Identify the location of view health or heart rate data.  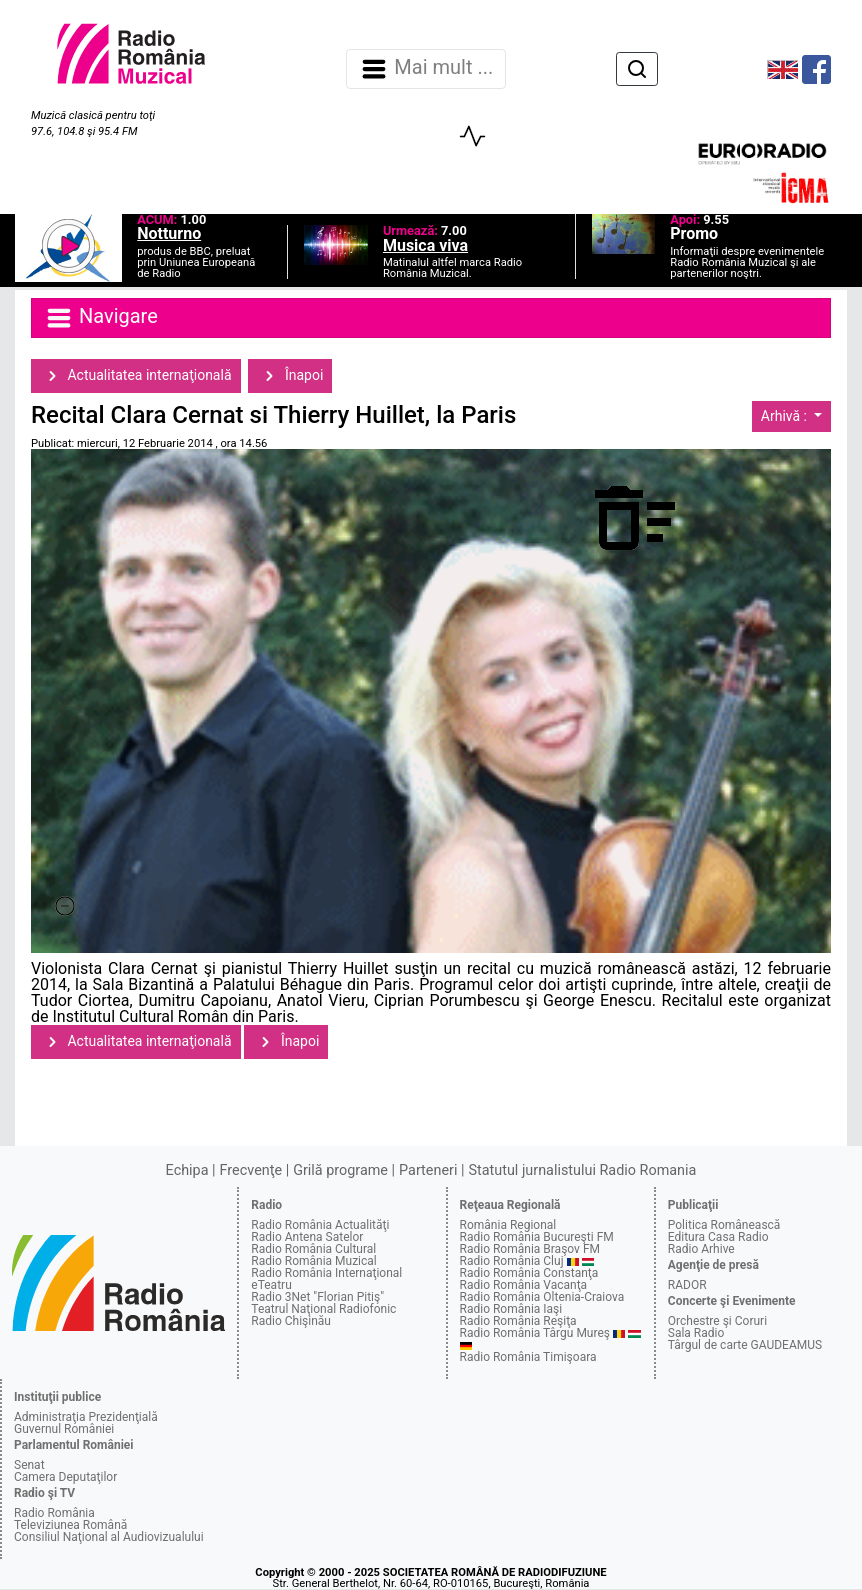
(472, 136).